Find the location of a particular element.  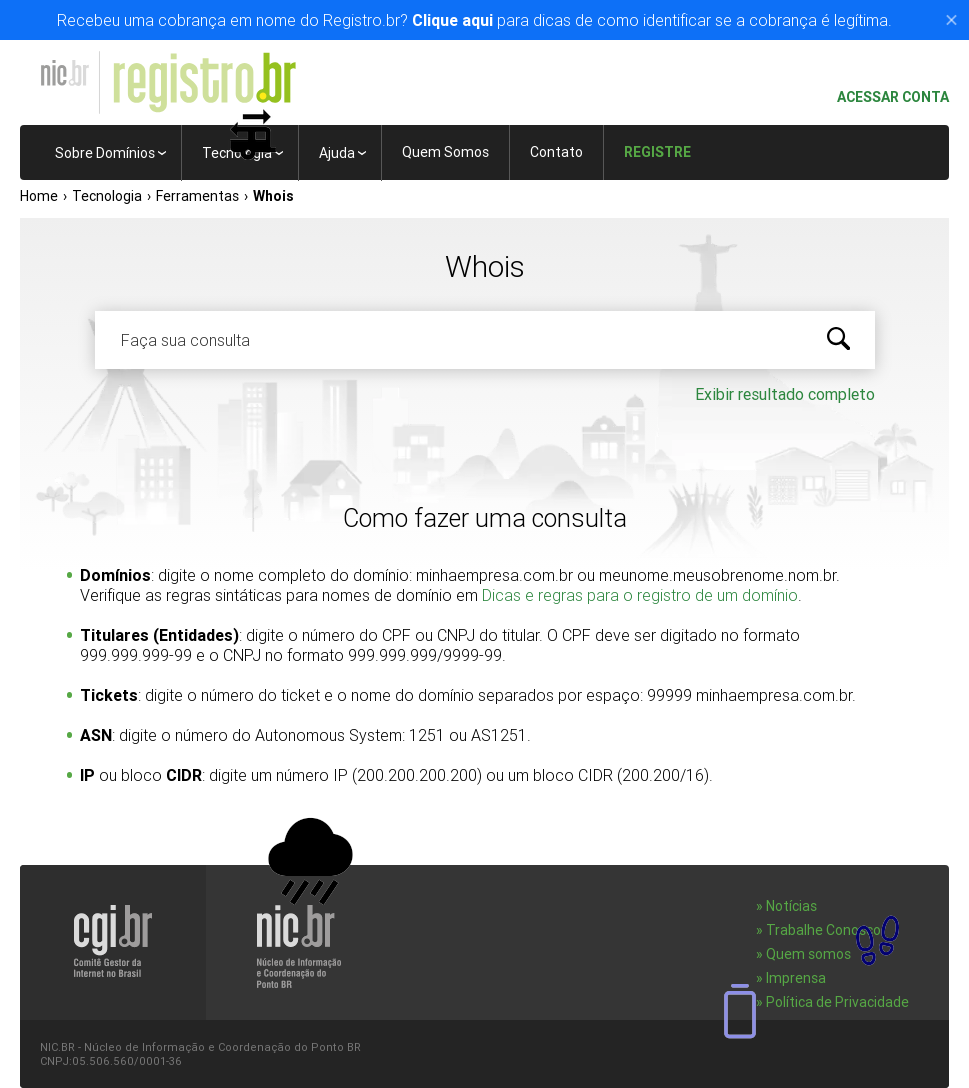

indicates rainy weather conditions is located at coordinates (310, 861).